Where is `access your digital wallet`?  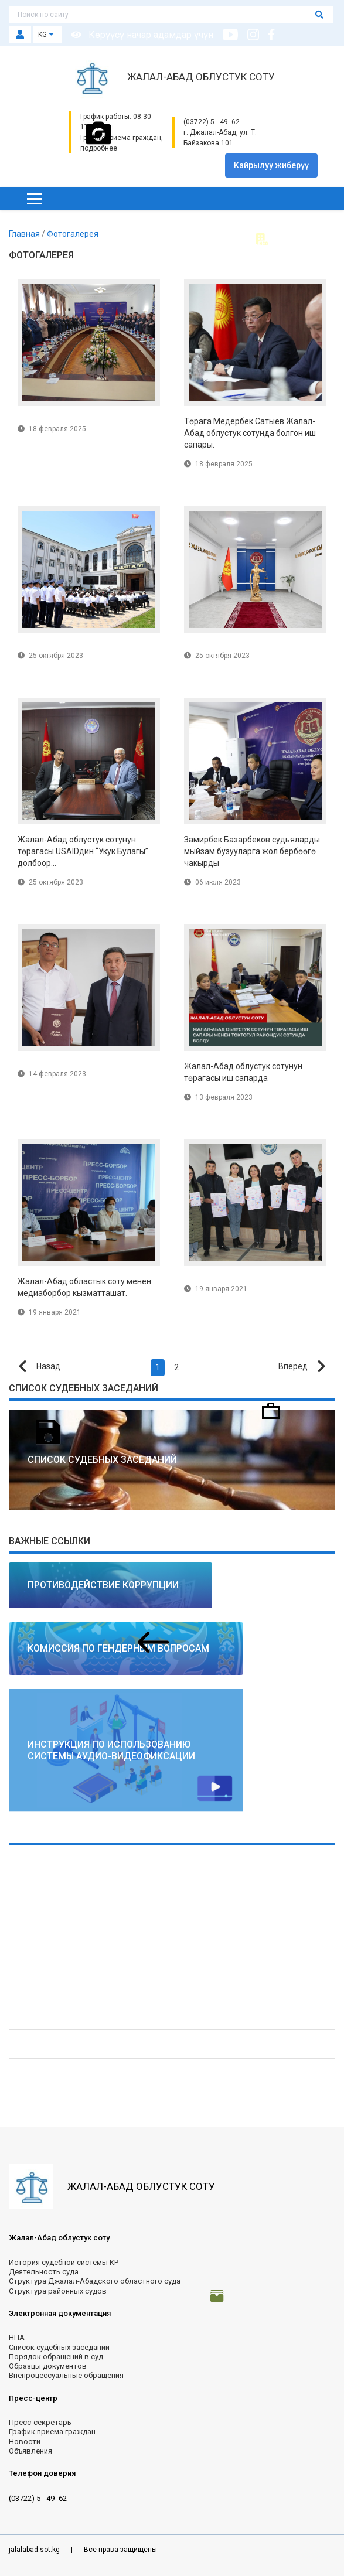
access your digital wallet is located at coordinates (217, 2296).